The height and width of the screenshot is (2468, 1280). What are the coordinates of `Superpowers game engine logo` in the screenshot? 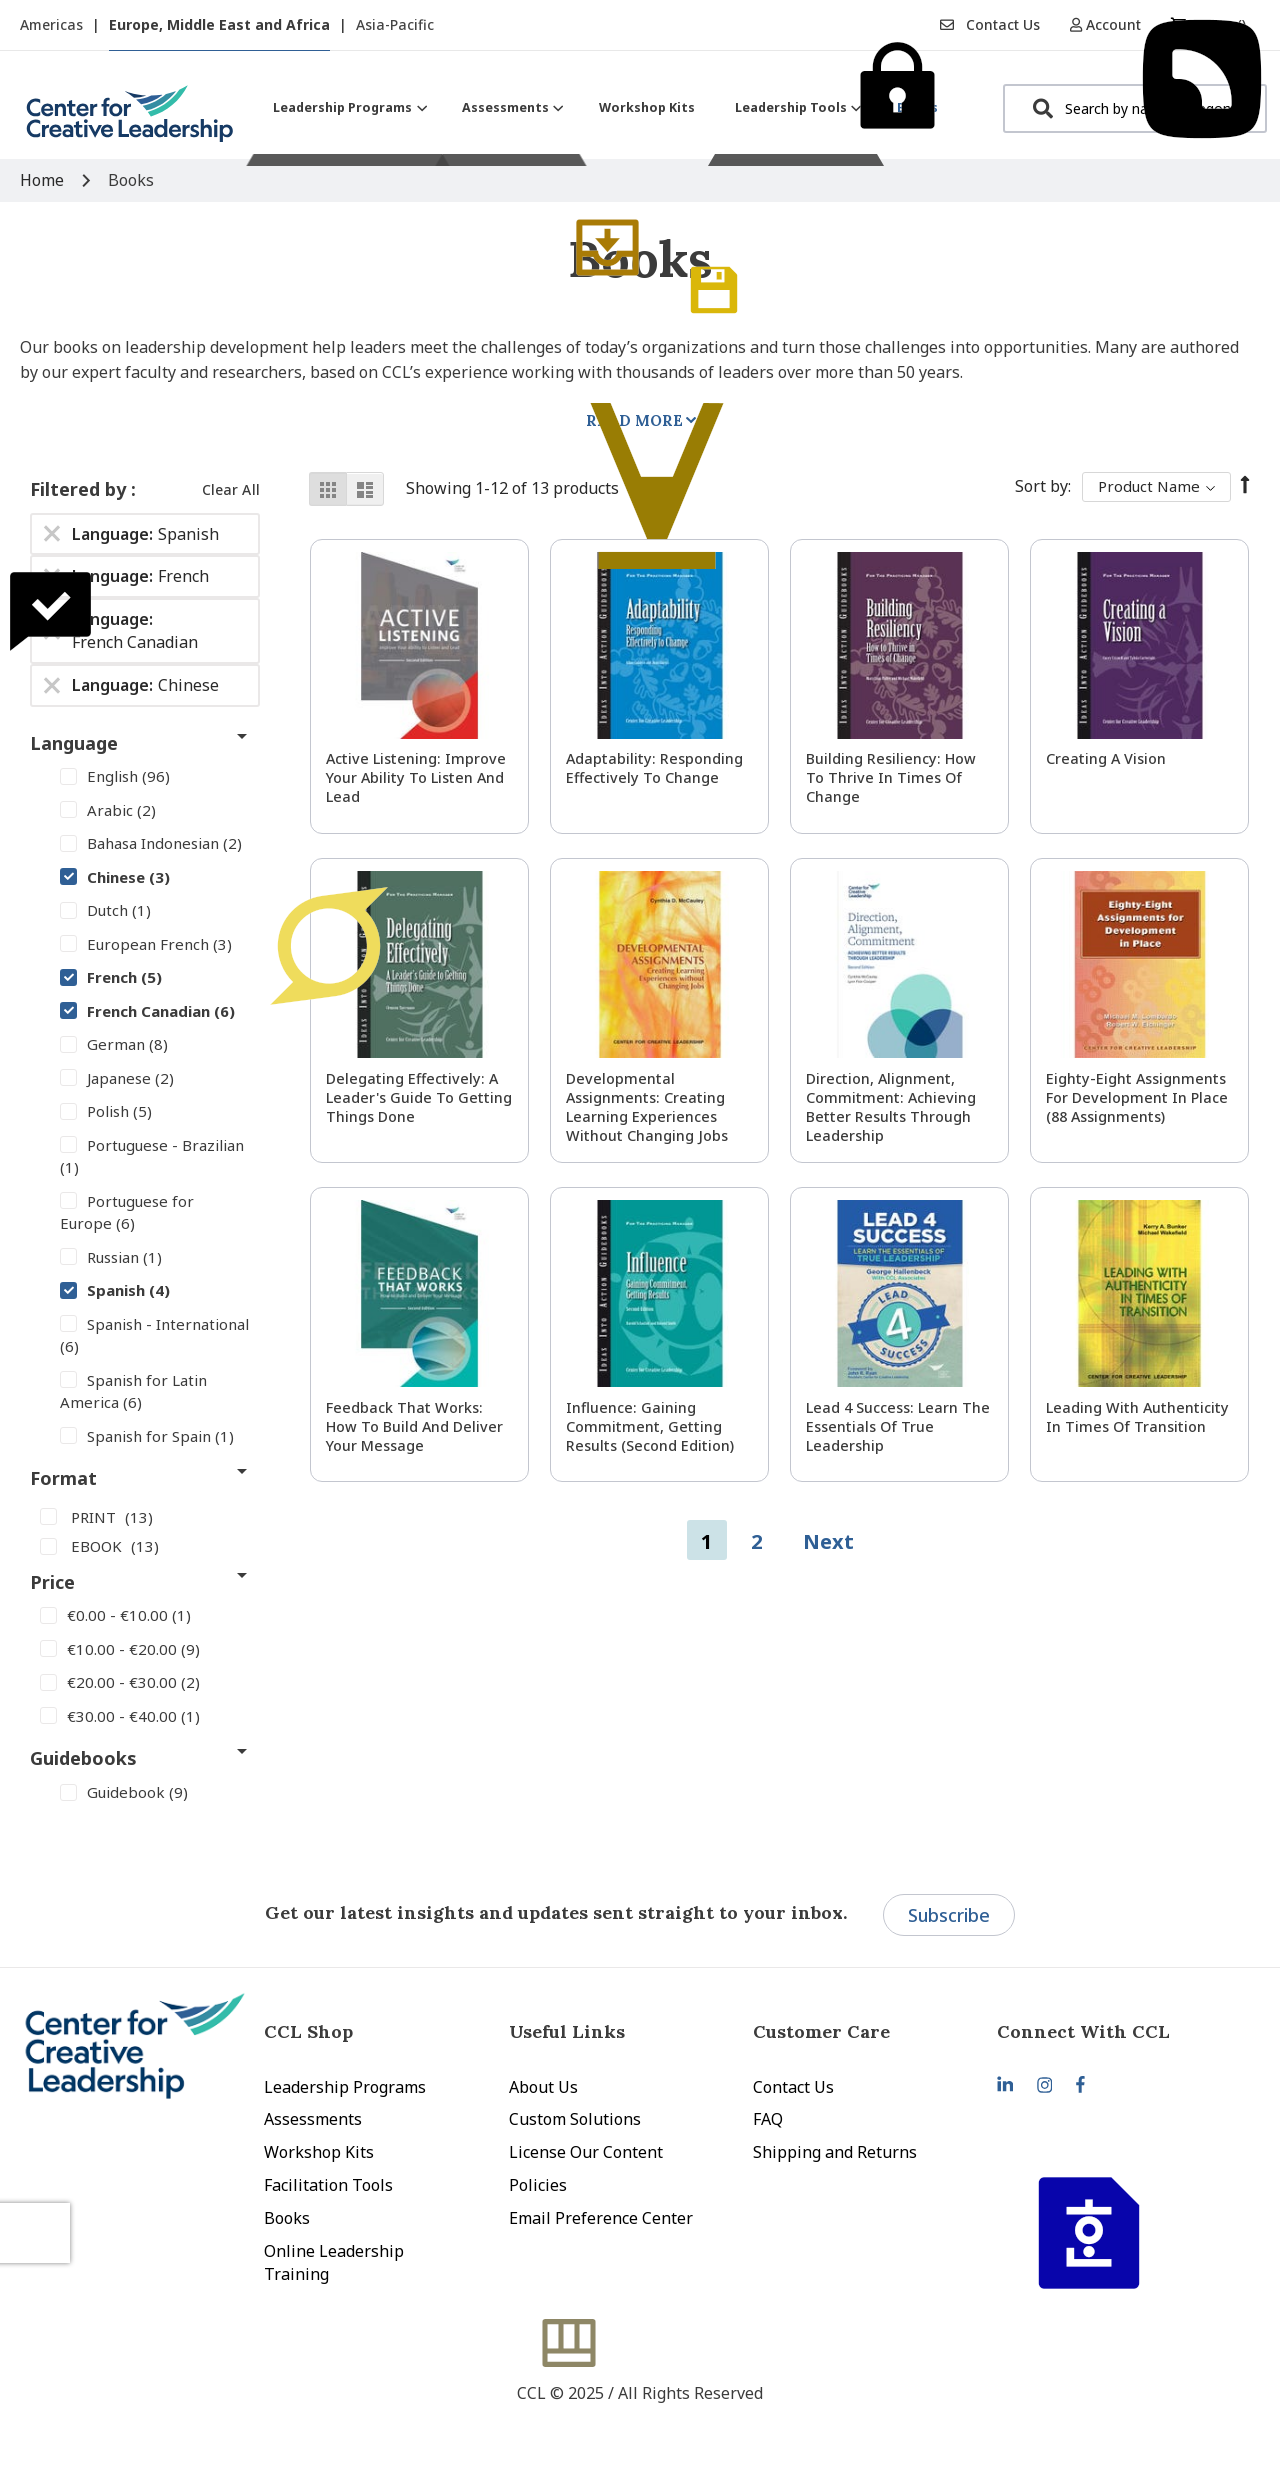 It's located at (329, 946).